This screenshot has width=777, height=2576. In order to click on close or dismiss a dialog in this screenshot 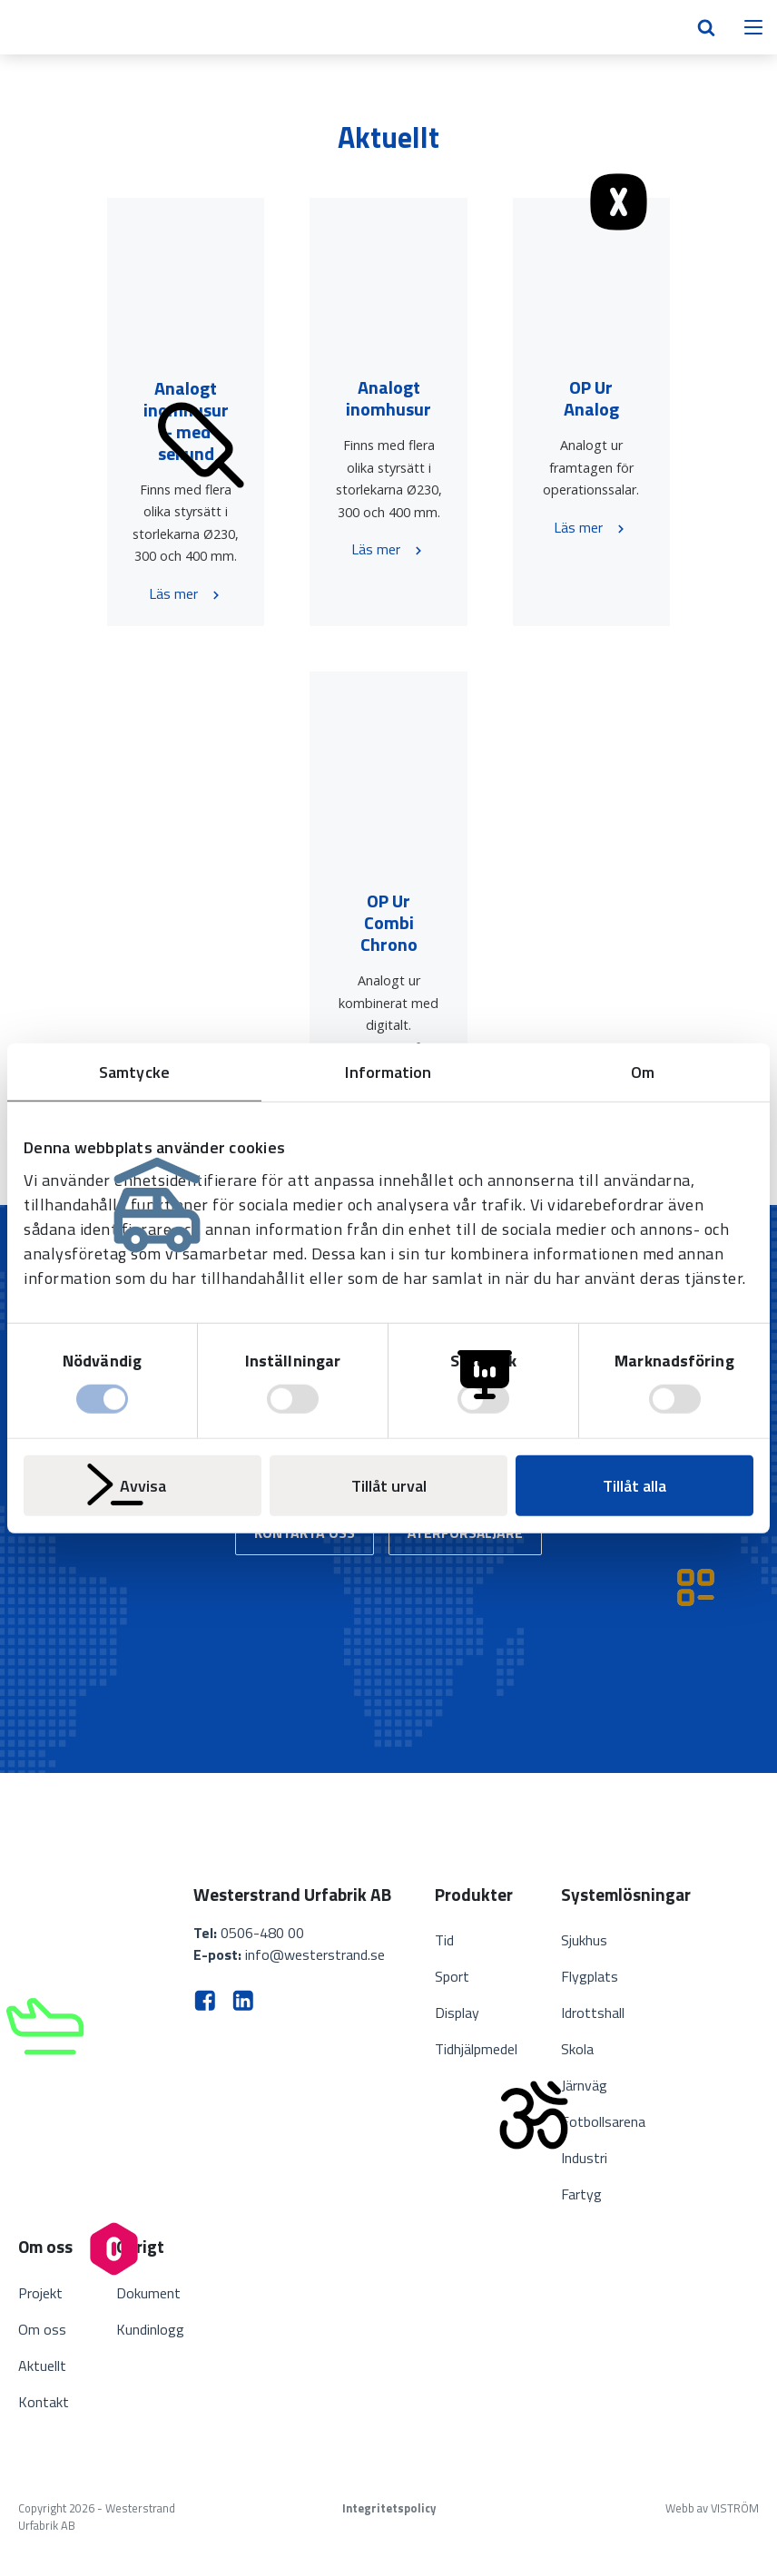, I will do `click(618, 201)`.